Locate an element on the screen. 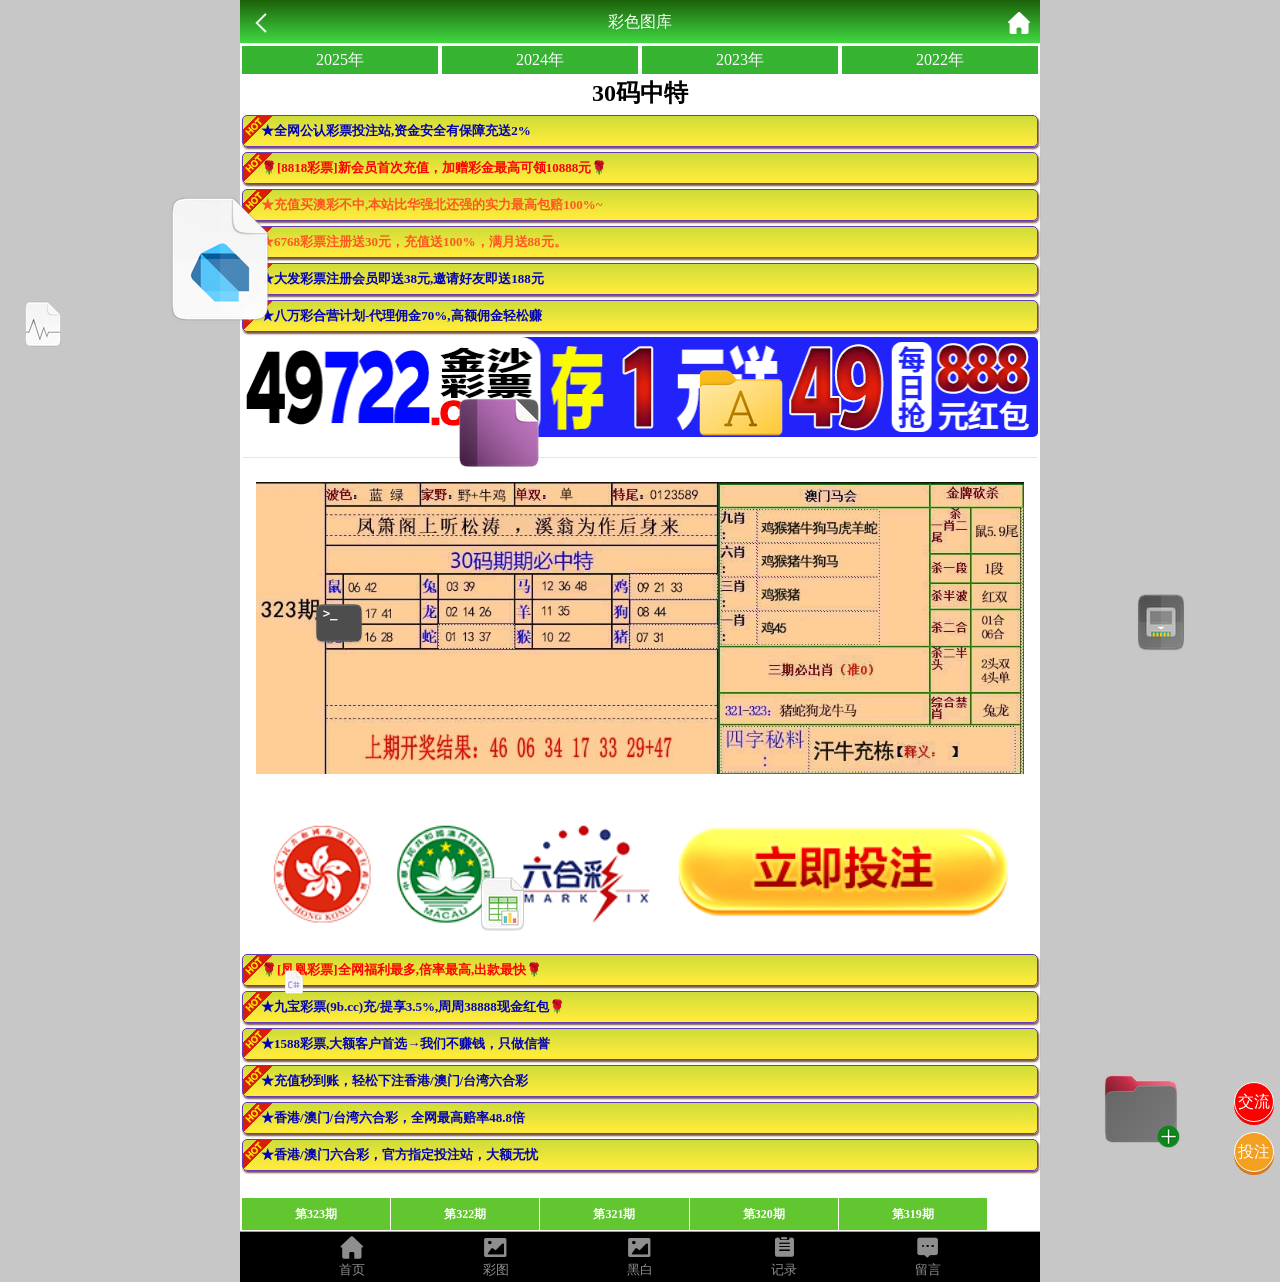 This screenshot has width=1280, height=1282. open the terminal or command line is located at coordinates (339, 623).